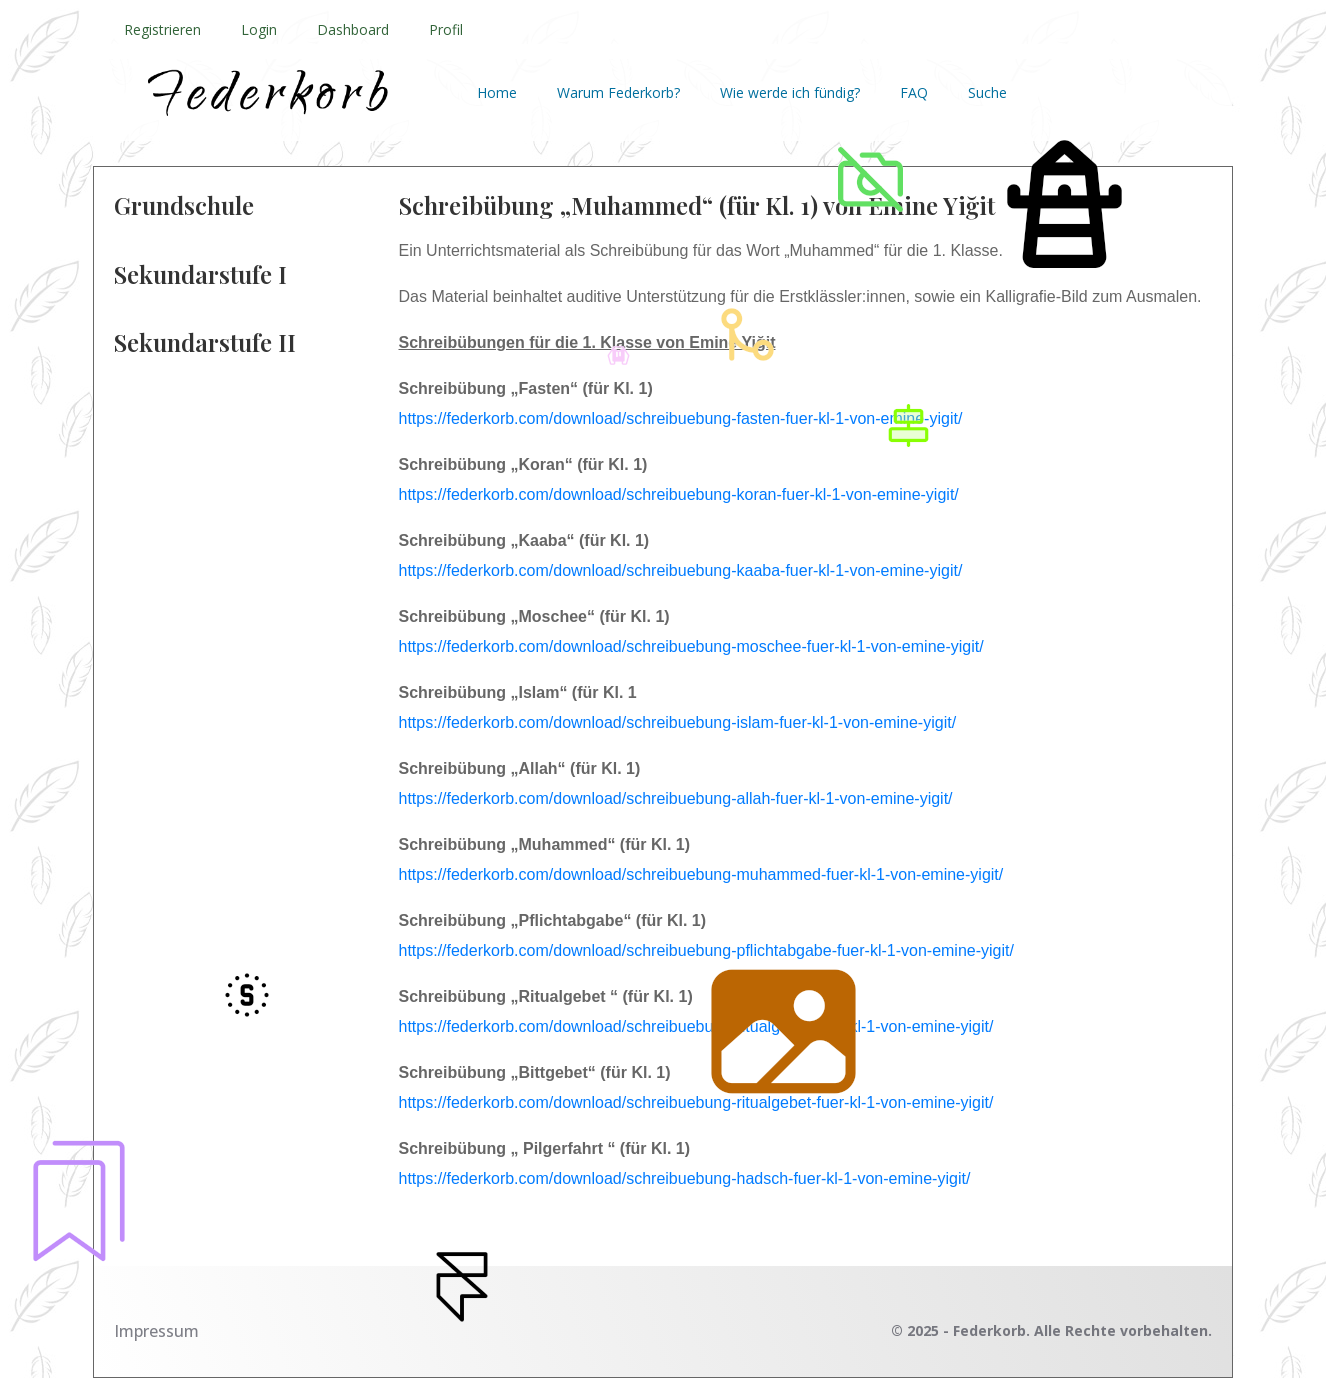 The width and height of the screenshot is (1326, 1378). Describe the element at coordinates (870, 179) in the screenshot. I see `camera is disabled or turned off` at that location.